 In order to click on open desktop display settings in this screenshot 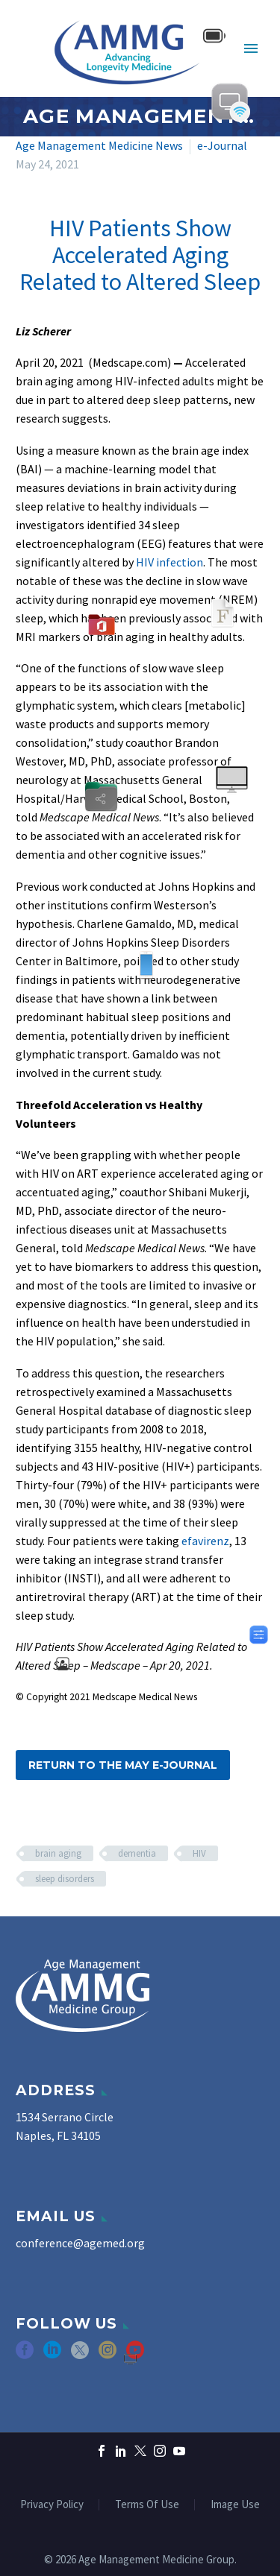, I will do `click(258, 1635)`.